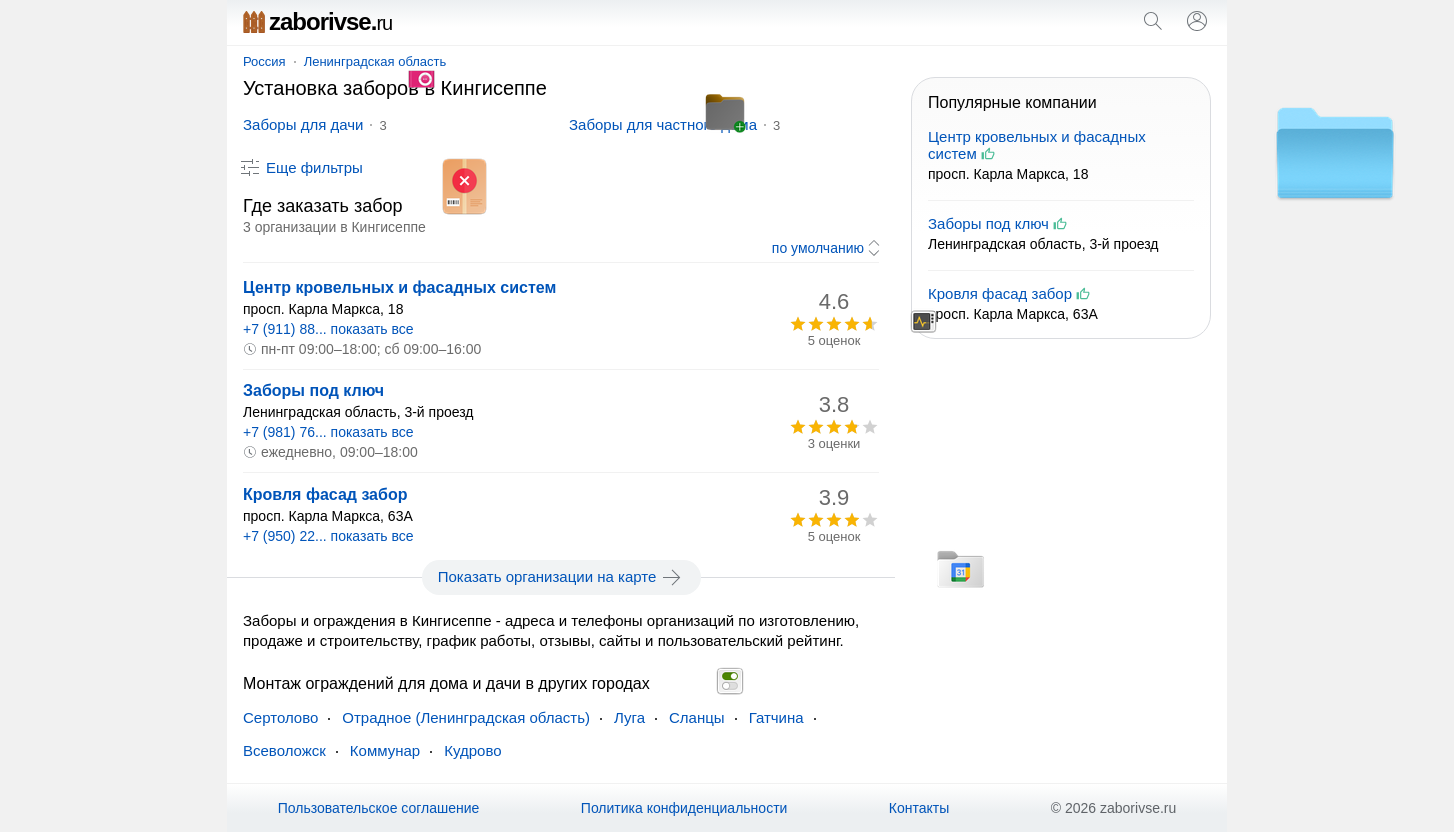 The width and height of the screenshot is (1454, 832). What do you see at coordinates (923, 321) in the screenshot?
I see `launch htop system monitor` at bounding box center [923, 321].